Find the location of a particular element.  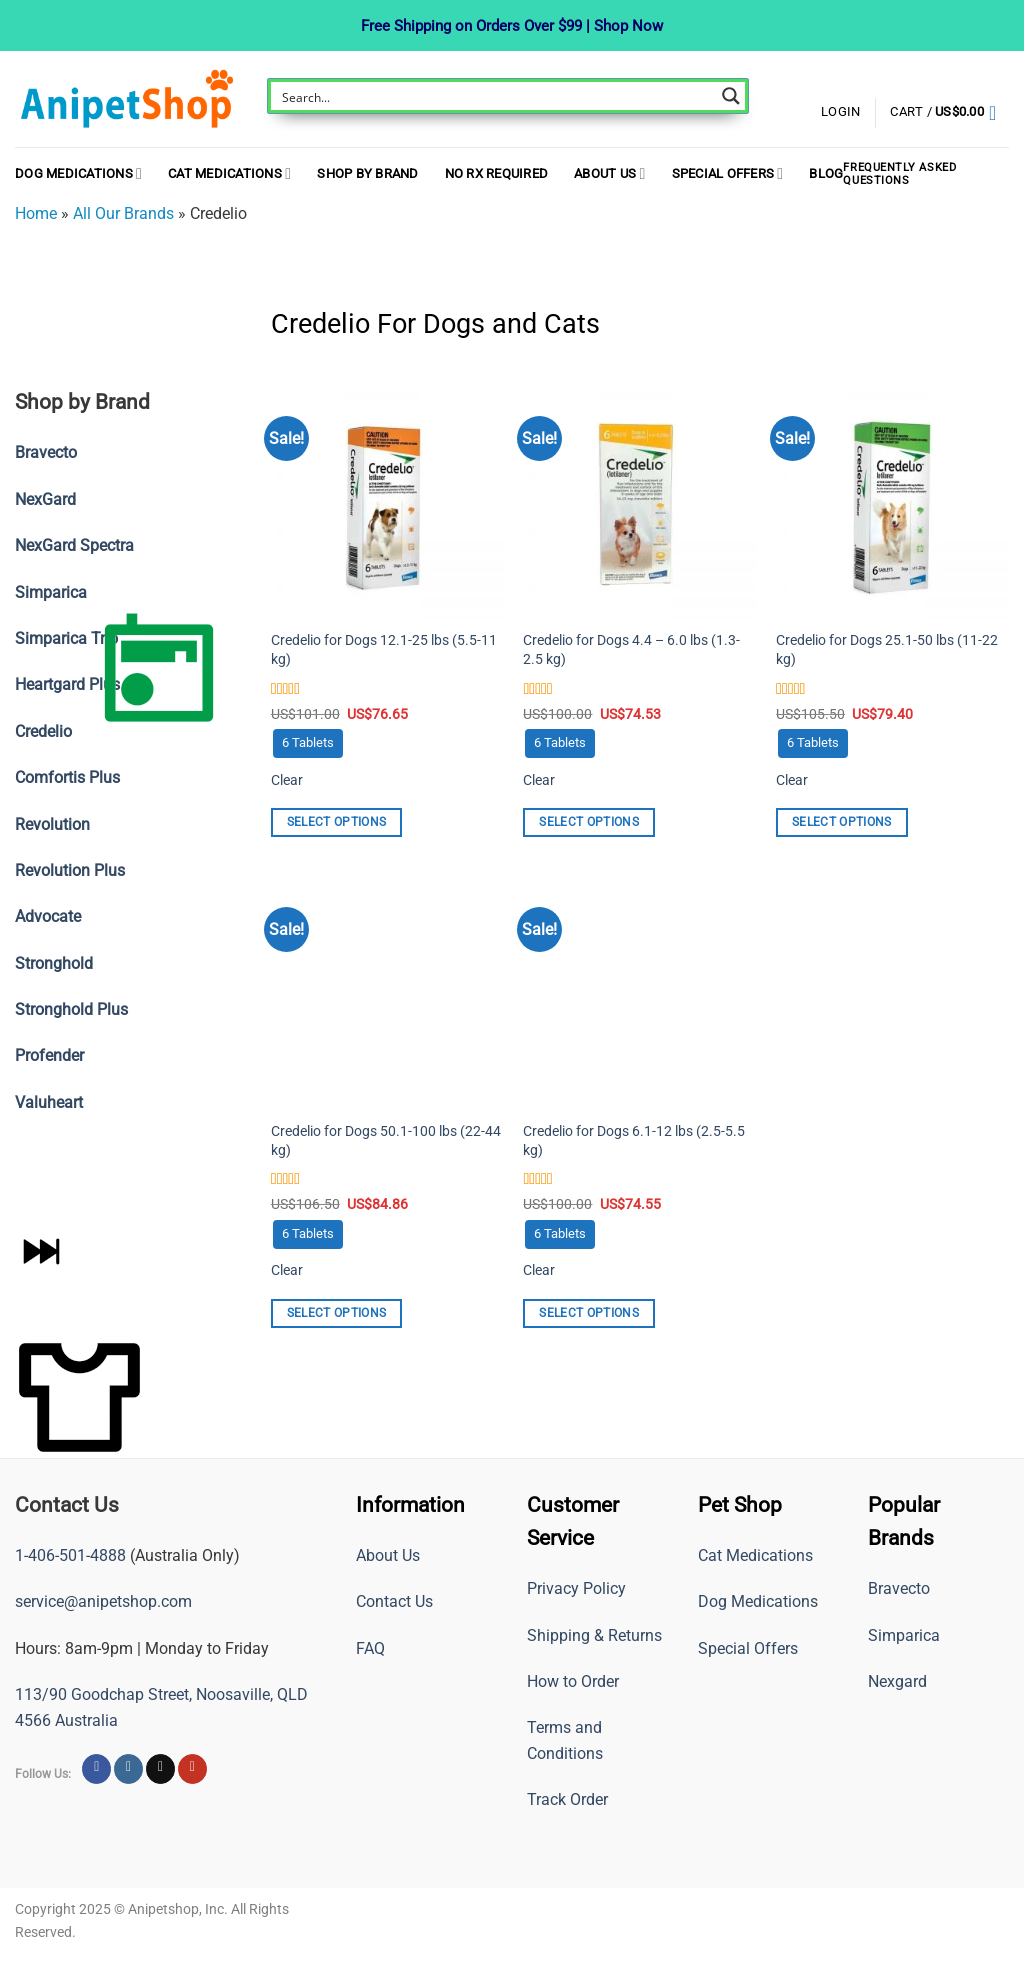

skip to the end of the track is located at coordinates (41, 1251).